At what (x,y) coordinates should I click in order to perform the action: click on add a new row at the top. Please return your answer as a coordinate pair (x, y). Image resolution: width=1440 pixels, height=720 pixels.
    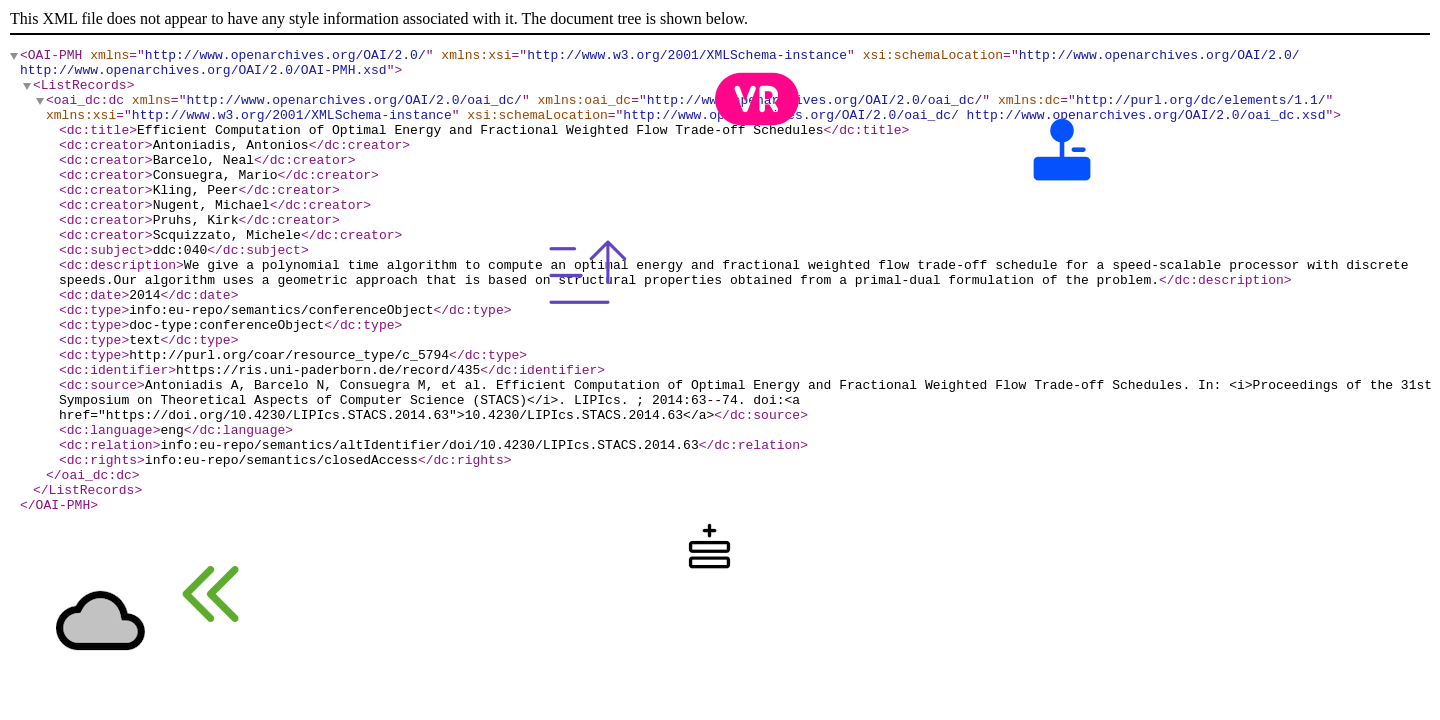
    Looking at the image, I should click on (709, 549).